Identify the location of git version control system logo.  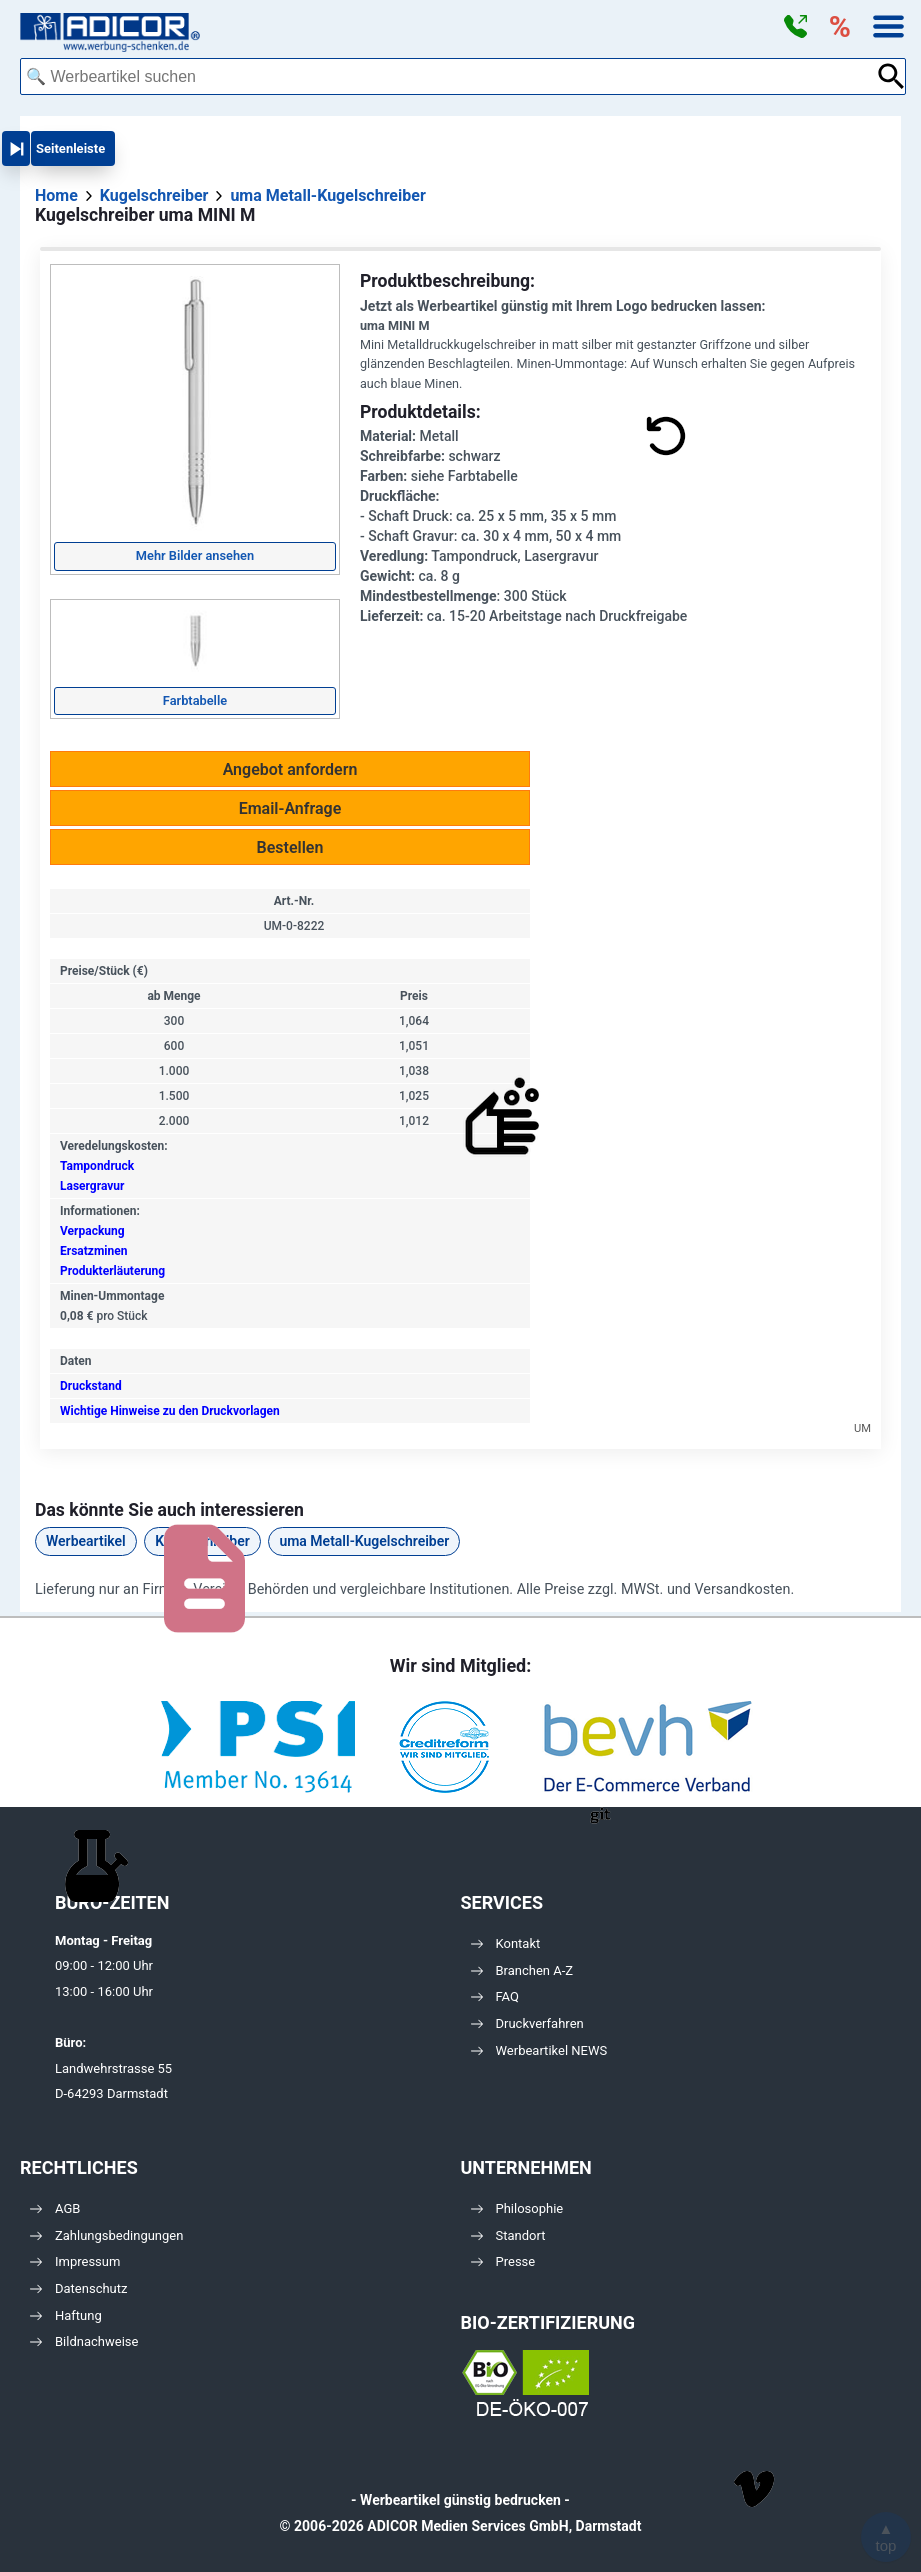
(600, 1815).